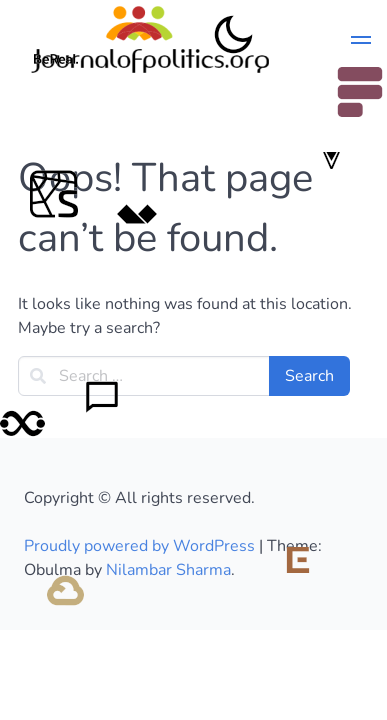 This screenshot has width=387, height=720. I want to click on immer library logo, so click(22, 423).